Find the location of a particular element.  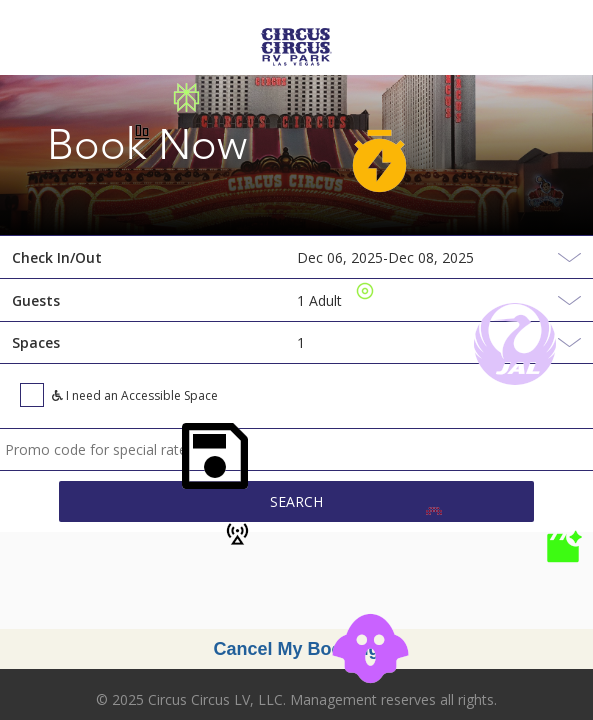

access AI-powered video editing tools is located at coordinates (563, 548).